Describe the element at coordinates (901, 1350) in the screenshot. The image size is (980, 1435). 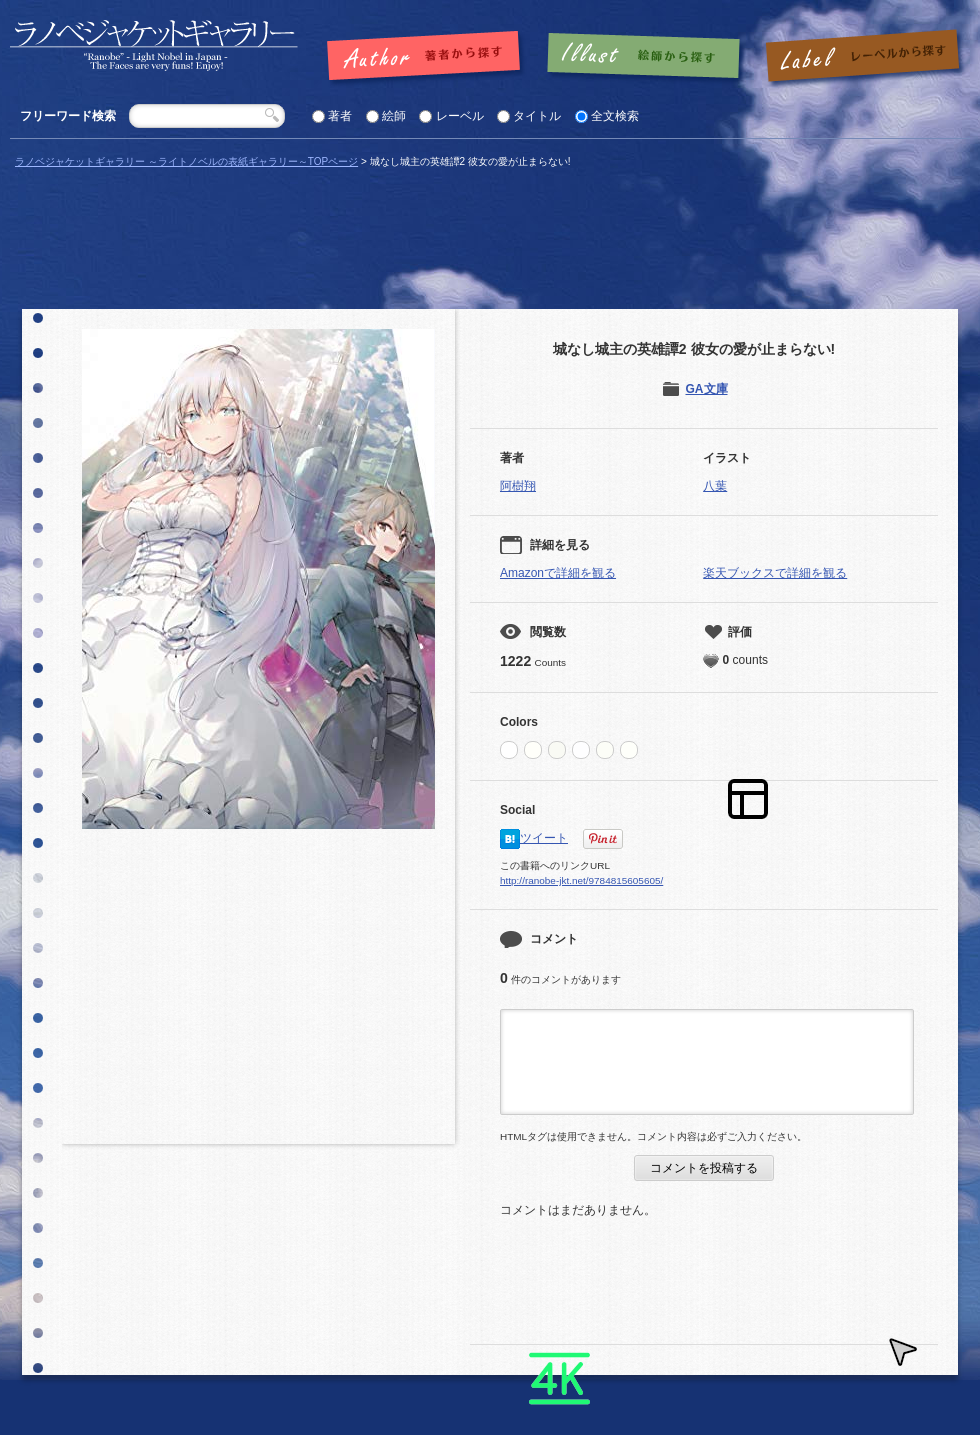
I see `tap to navigate to destination` at that location.